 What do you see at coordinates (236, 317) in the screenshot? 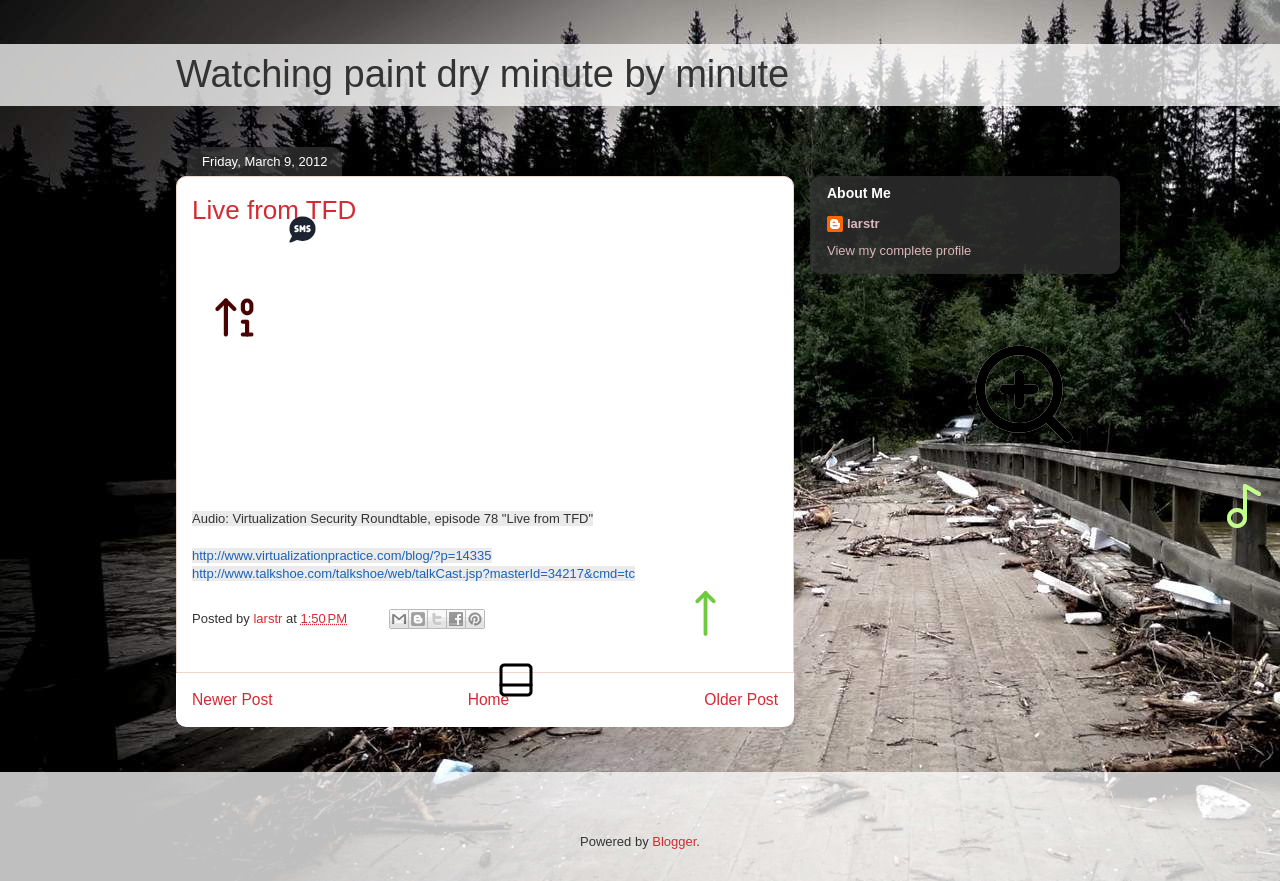
I see `sort in ascending numerical order` at bounding box center [236, 317].